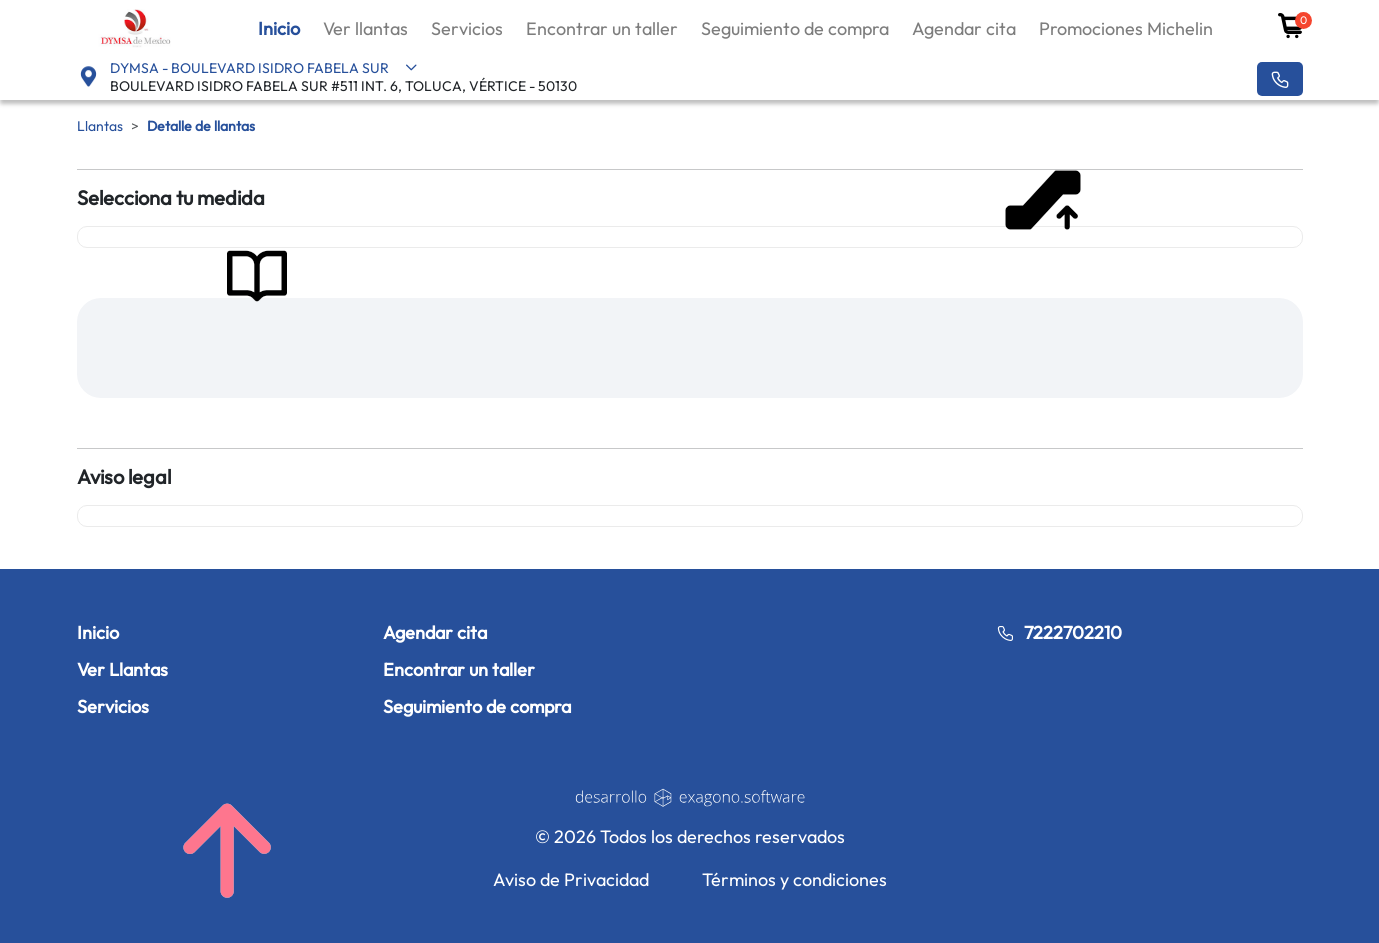 This screenshot has width=1379, height=943. Describe the element at coordinates (257, 277) in the screenshot. I see `access documentation or readme` at that location.